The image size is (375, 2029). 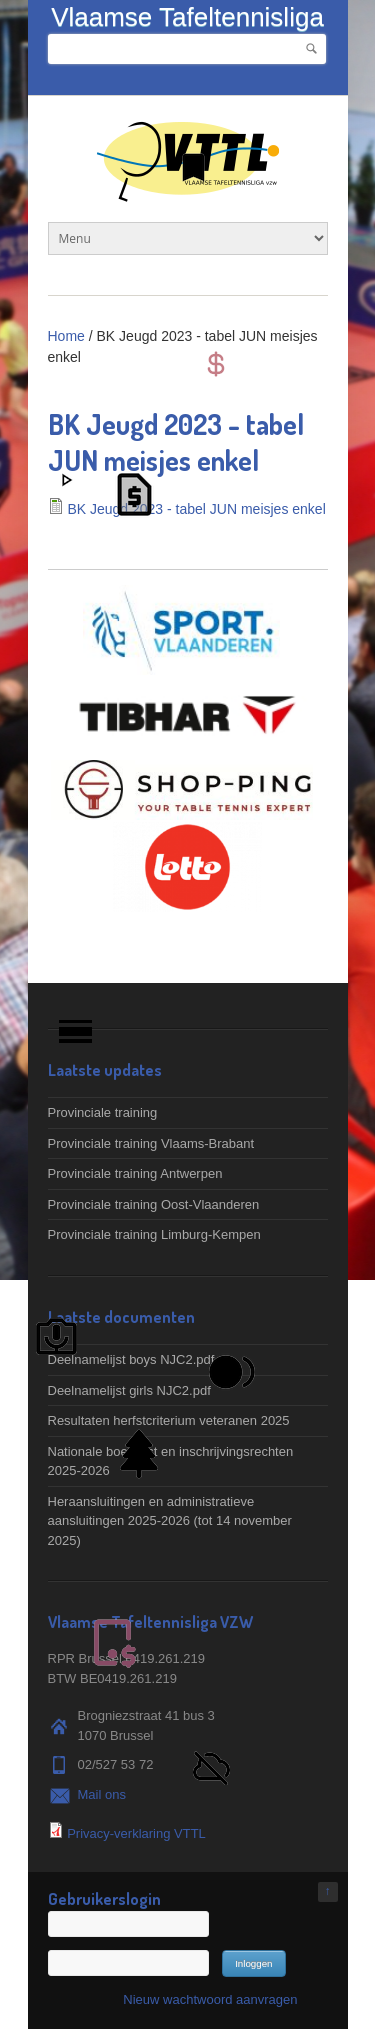 What do you see at coordinates (216, 364) in the screenshot?
I see `view pricing or payment options` at bounding box center [216, 364].